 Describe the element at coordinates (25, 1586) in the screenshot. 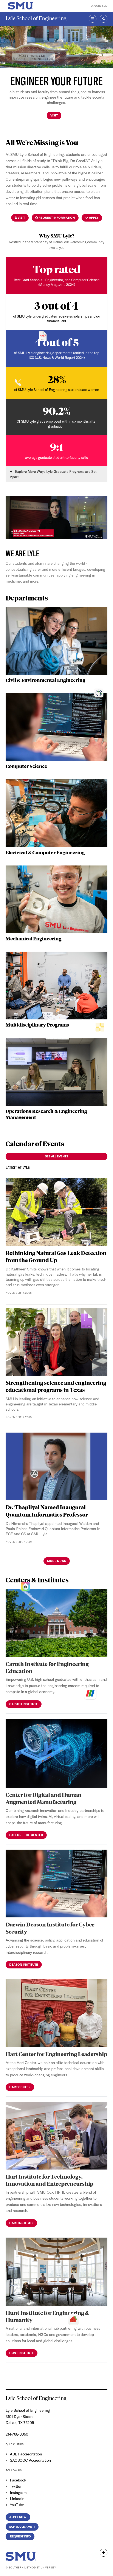

I see `open color preferences settings` at that location.